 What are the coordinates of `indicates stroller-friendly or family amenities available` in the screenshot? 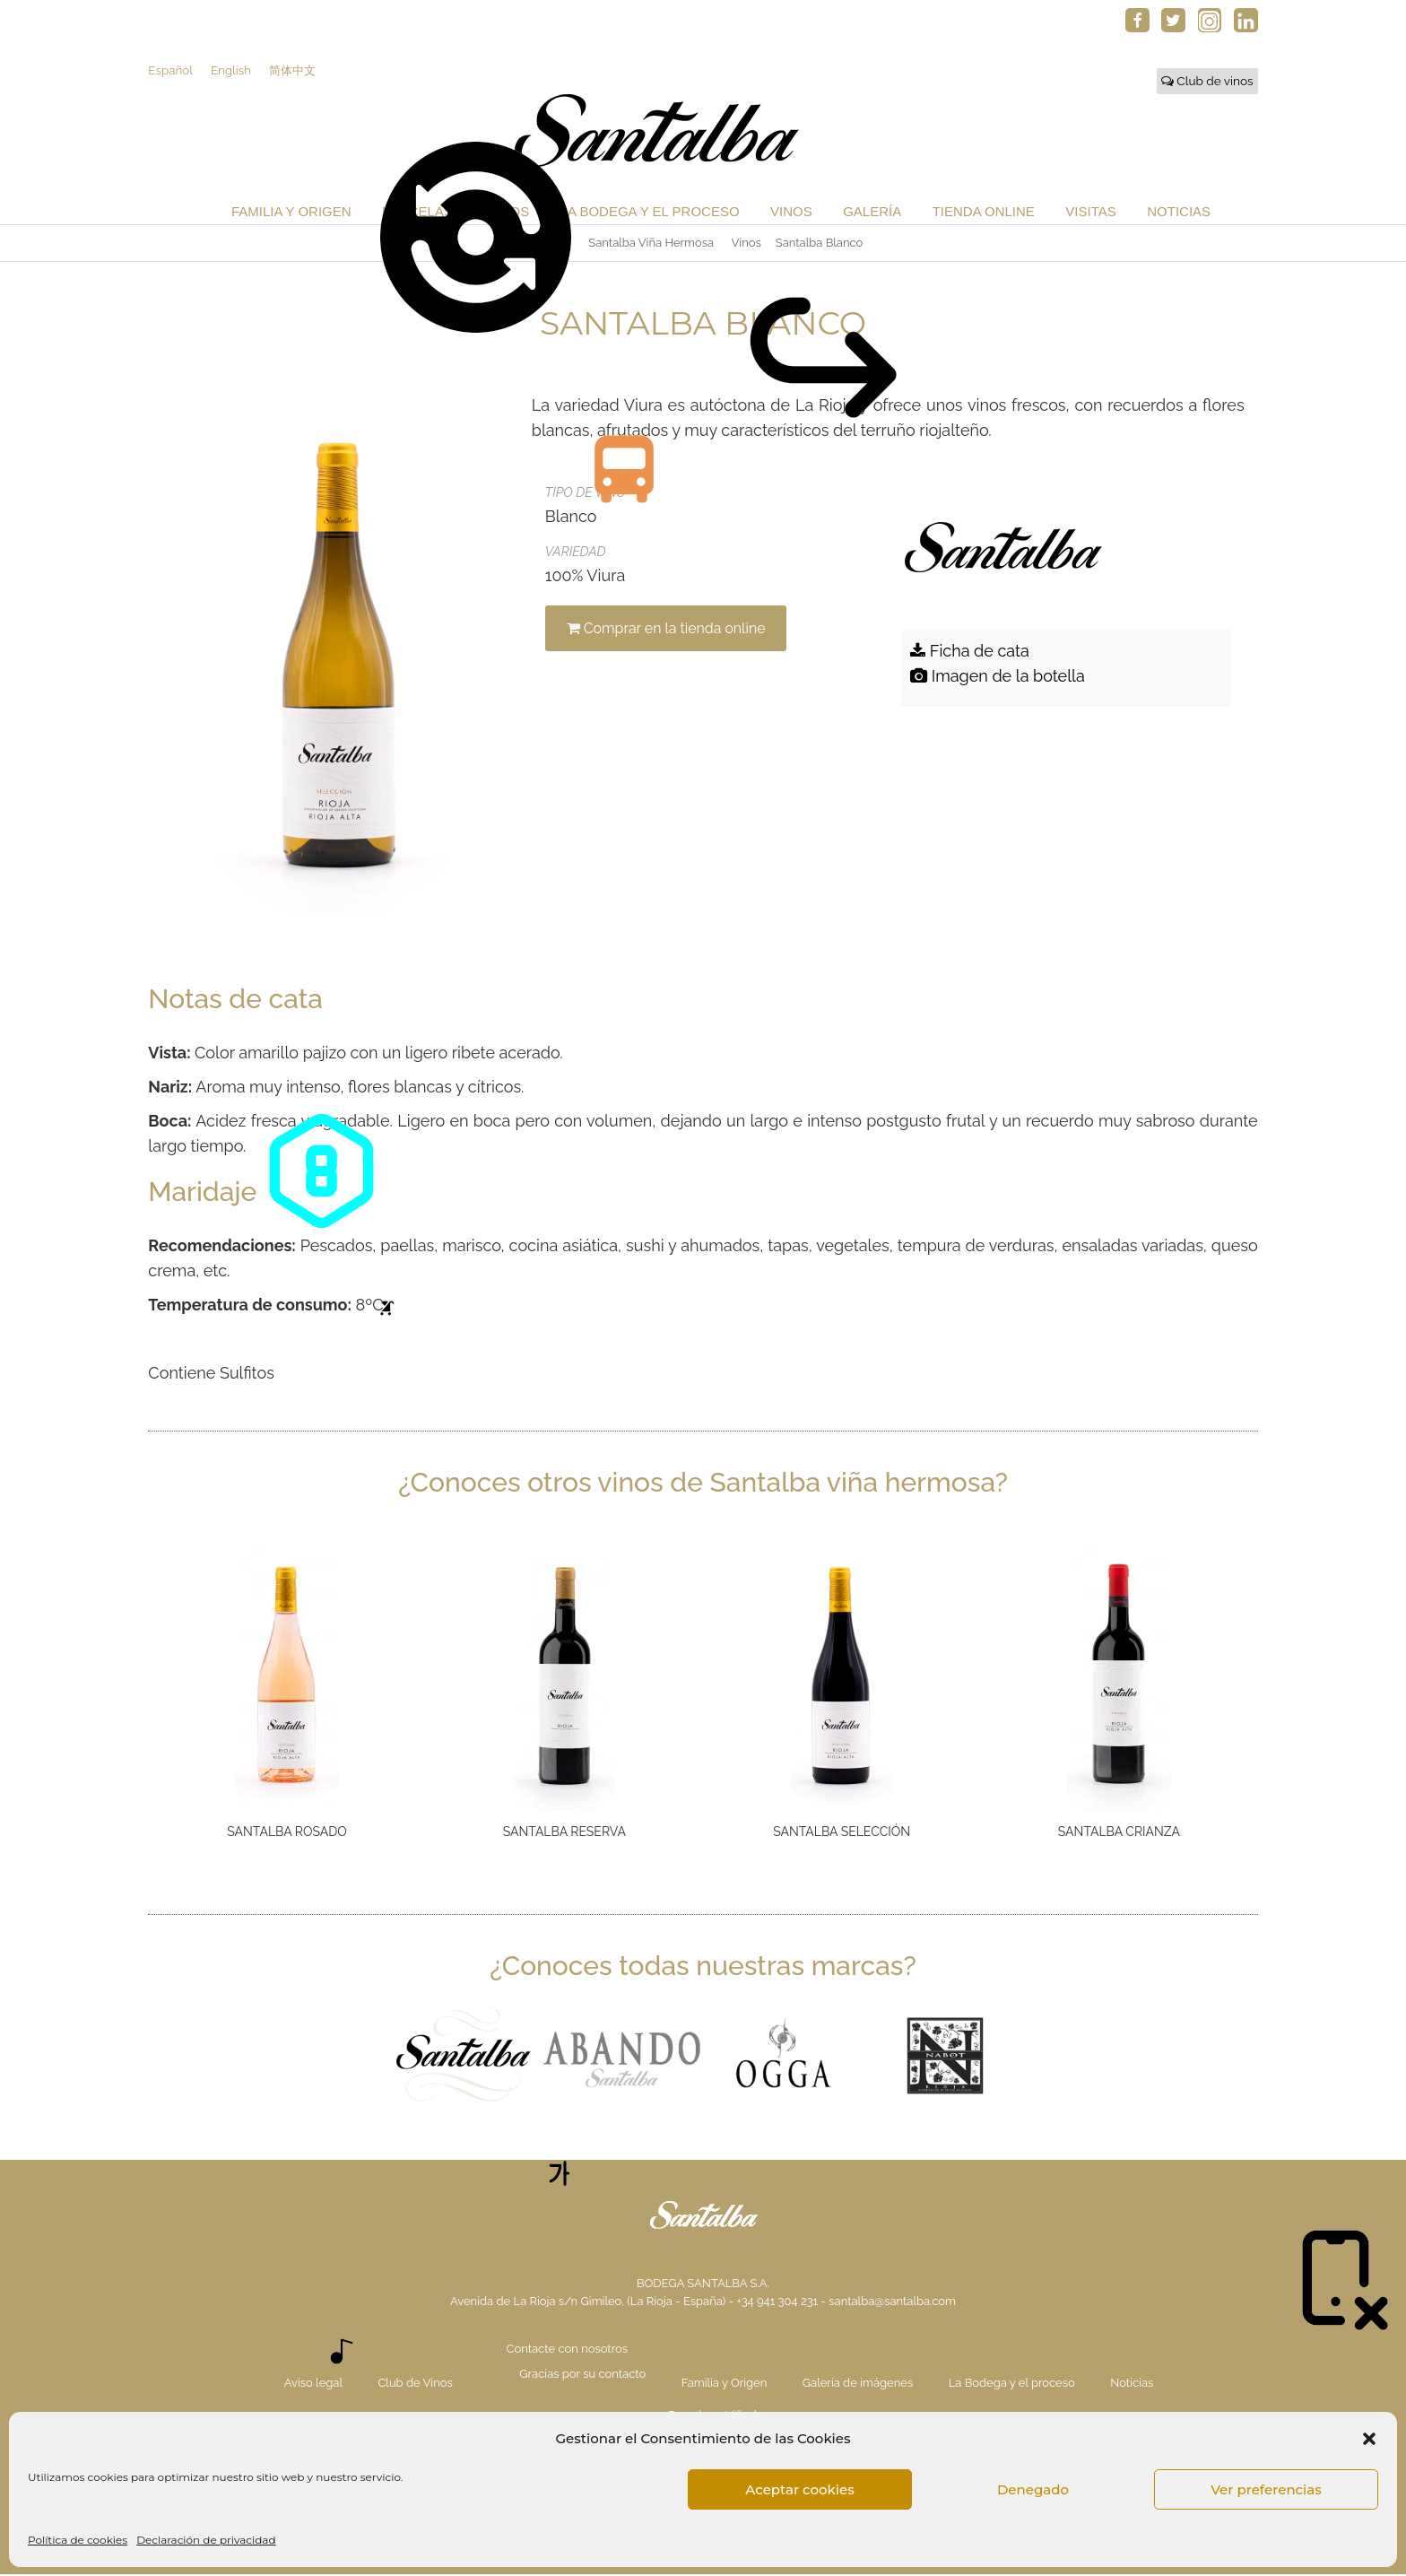 It's located at (386, 1308).